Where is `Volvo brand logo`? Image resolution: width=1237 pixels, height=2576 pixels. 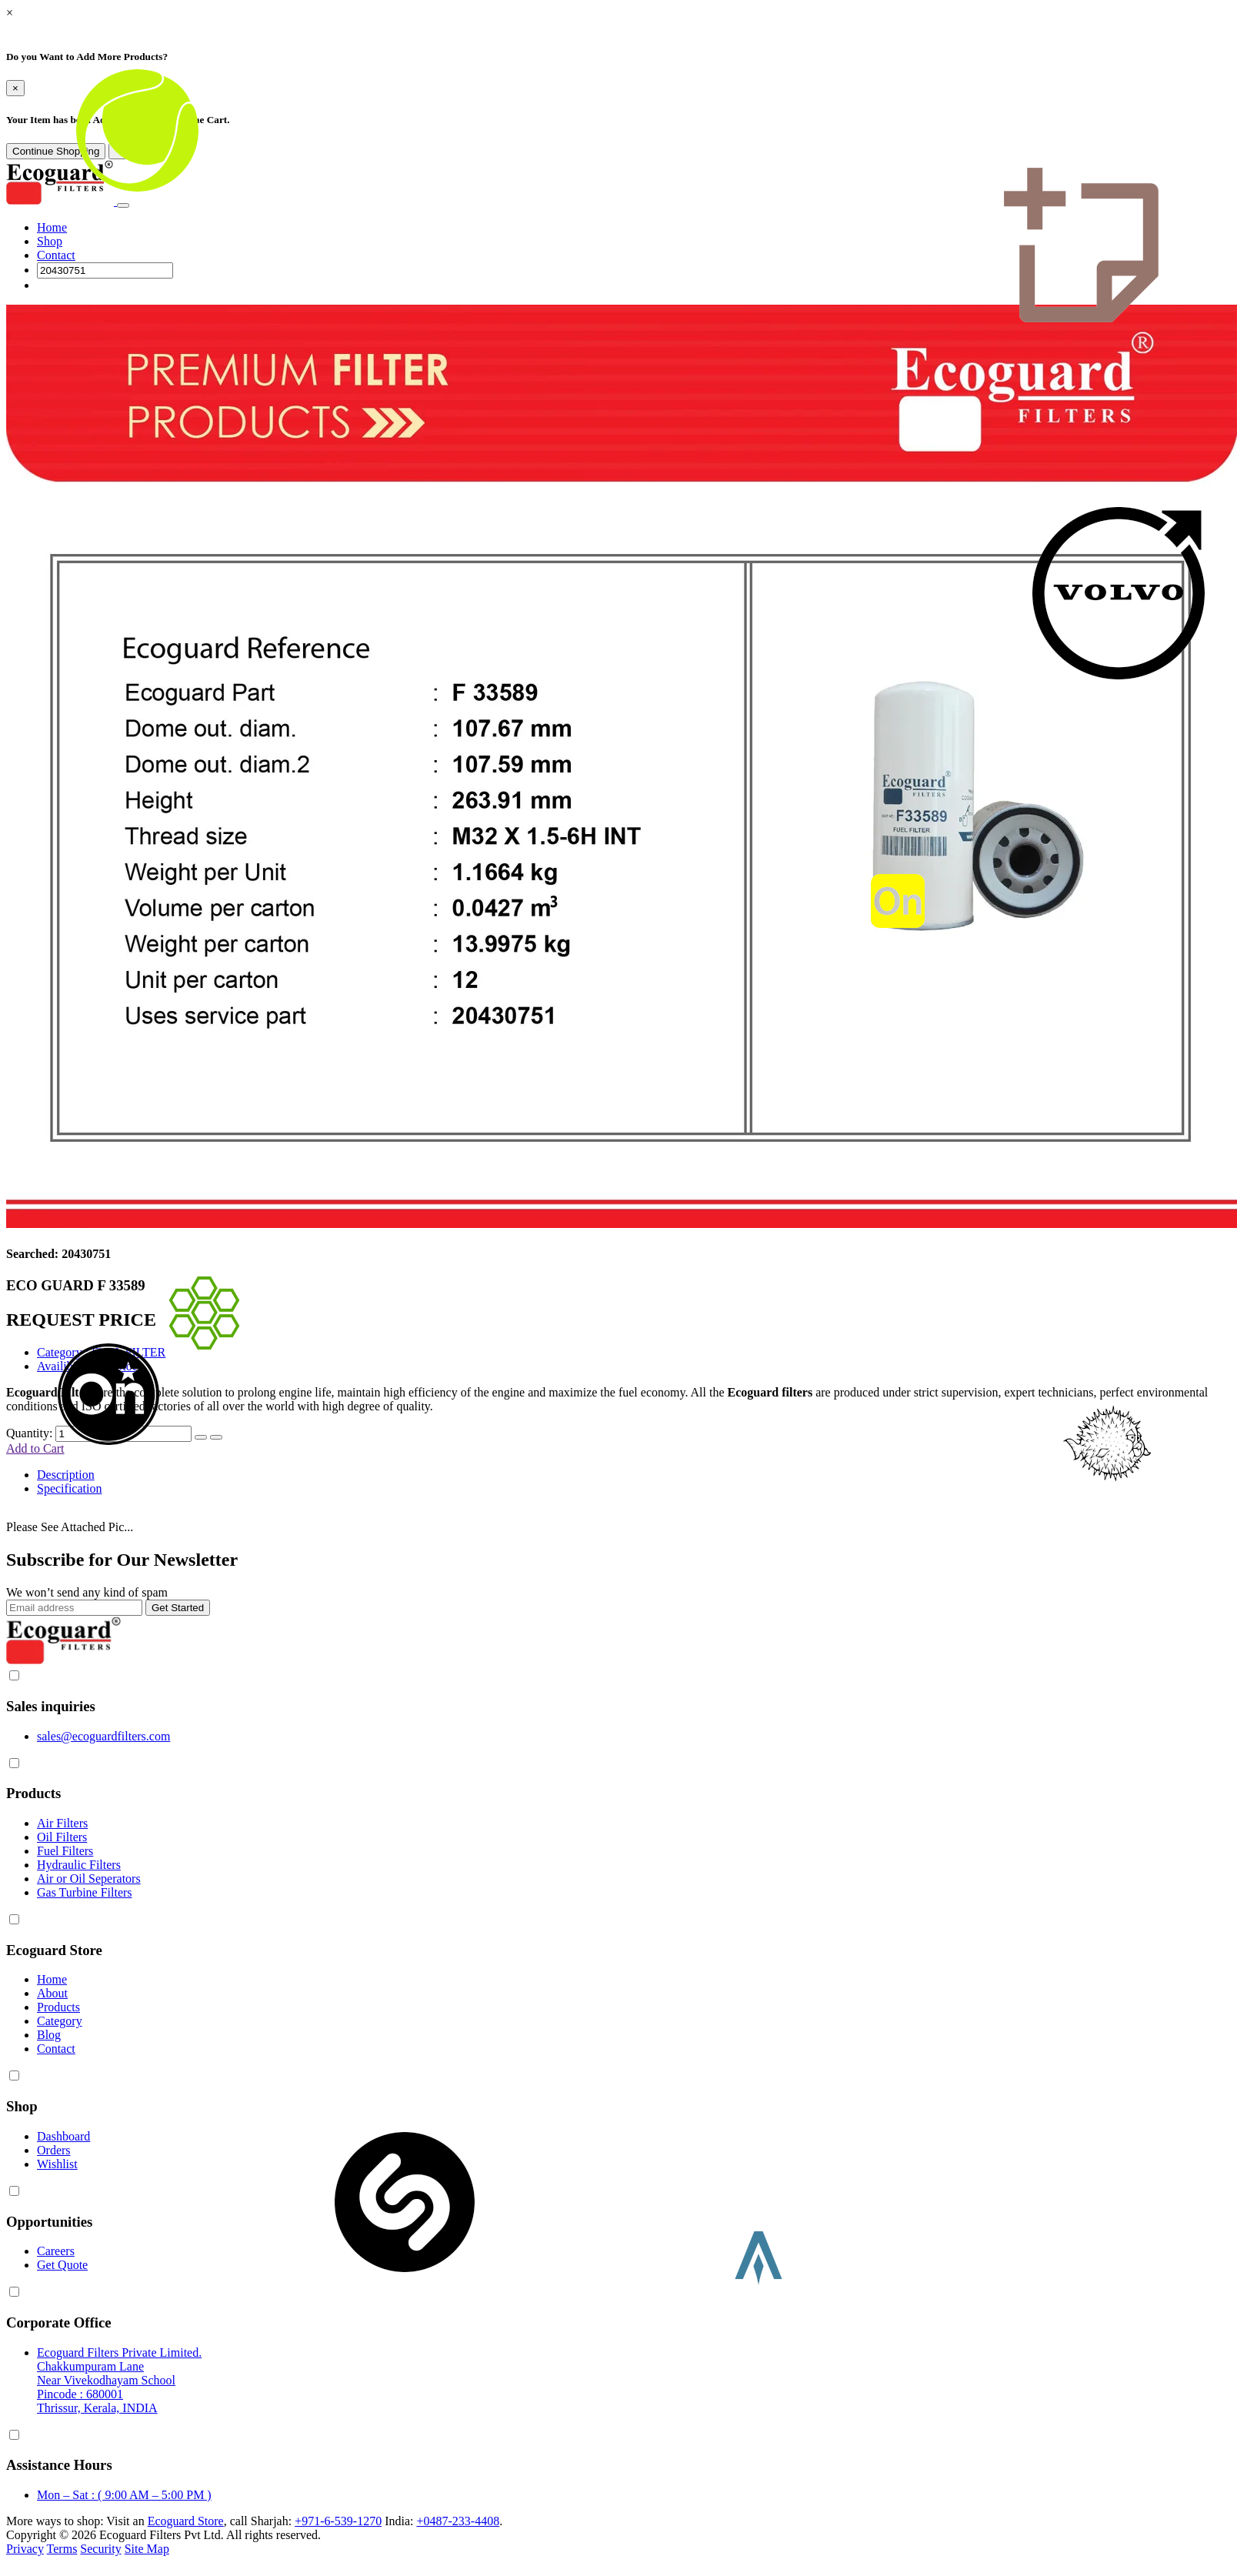
Volvo brand logo is located at coordinates (1119, 593).